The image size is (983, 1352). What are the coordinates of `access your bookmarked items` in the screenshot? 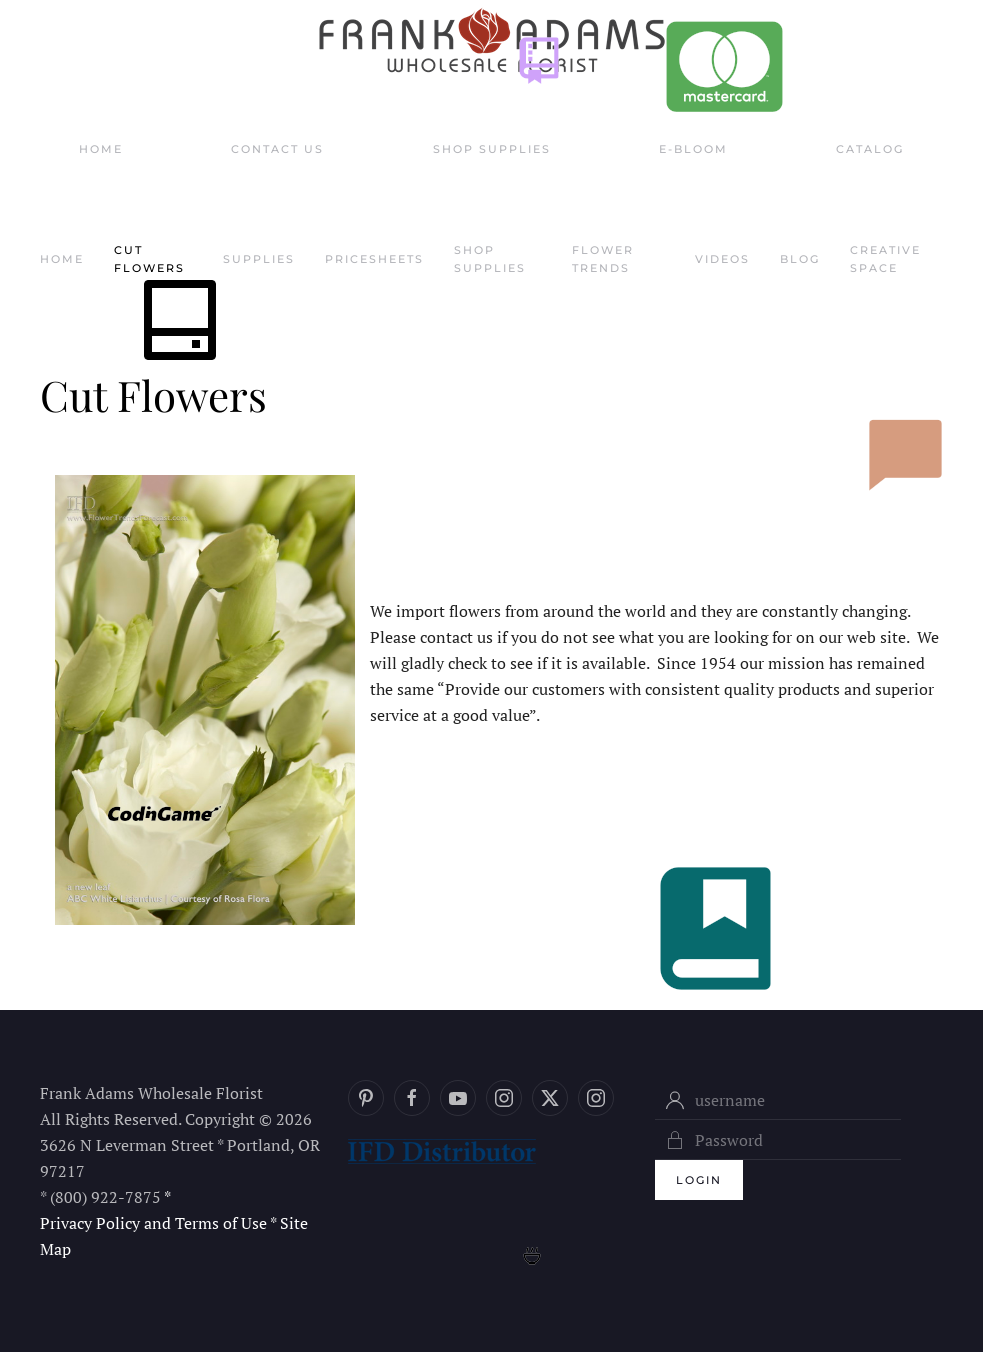 It's located at (715, 928).